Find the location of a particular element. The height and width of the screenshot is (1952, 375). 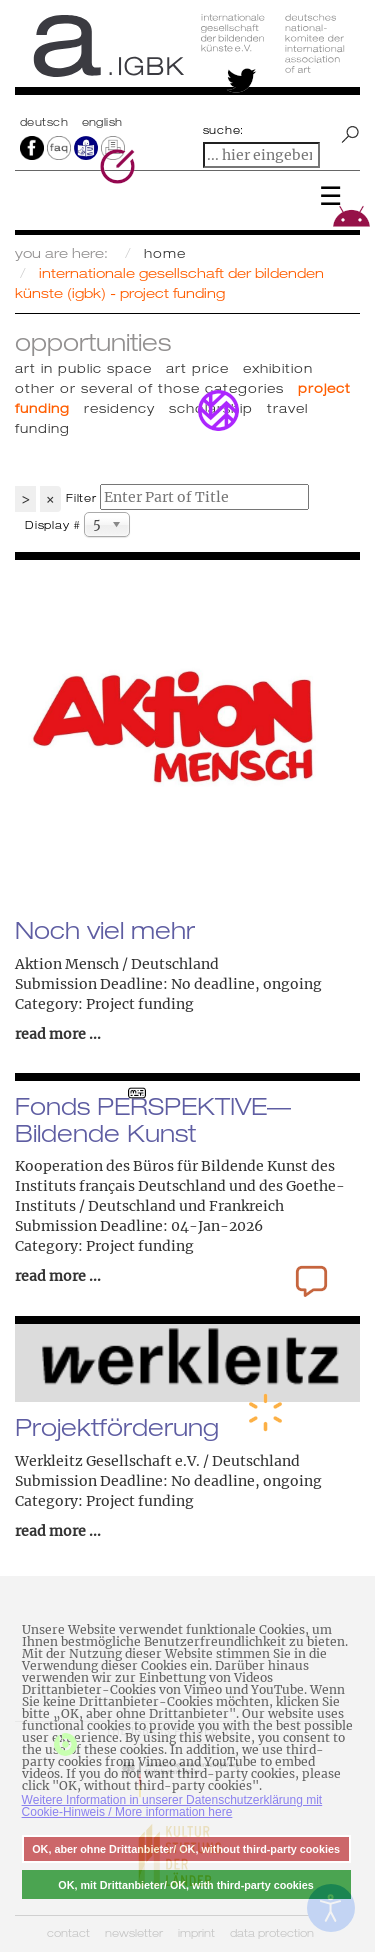

open chat or messaging is located at coordinates (311, 1279).